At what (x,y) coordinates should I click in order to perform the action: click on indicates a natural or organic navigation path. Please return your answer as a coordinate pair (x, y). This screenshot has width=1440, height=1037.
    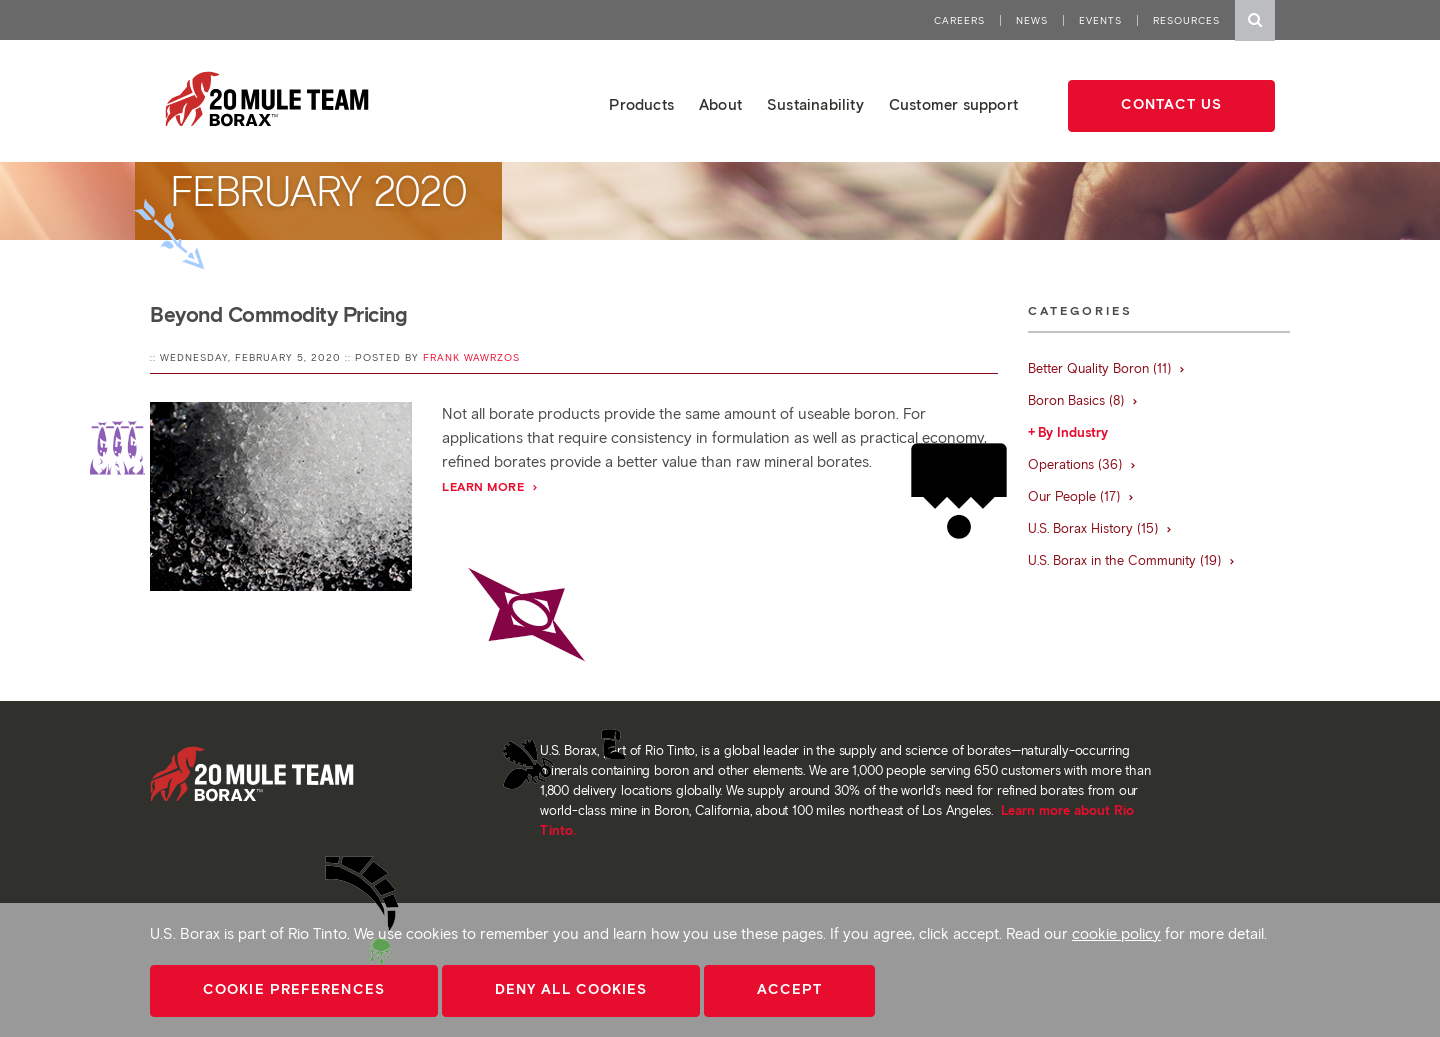
    Looking at the image, I should click on (169, 234).